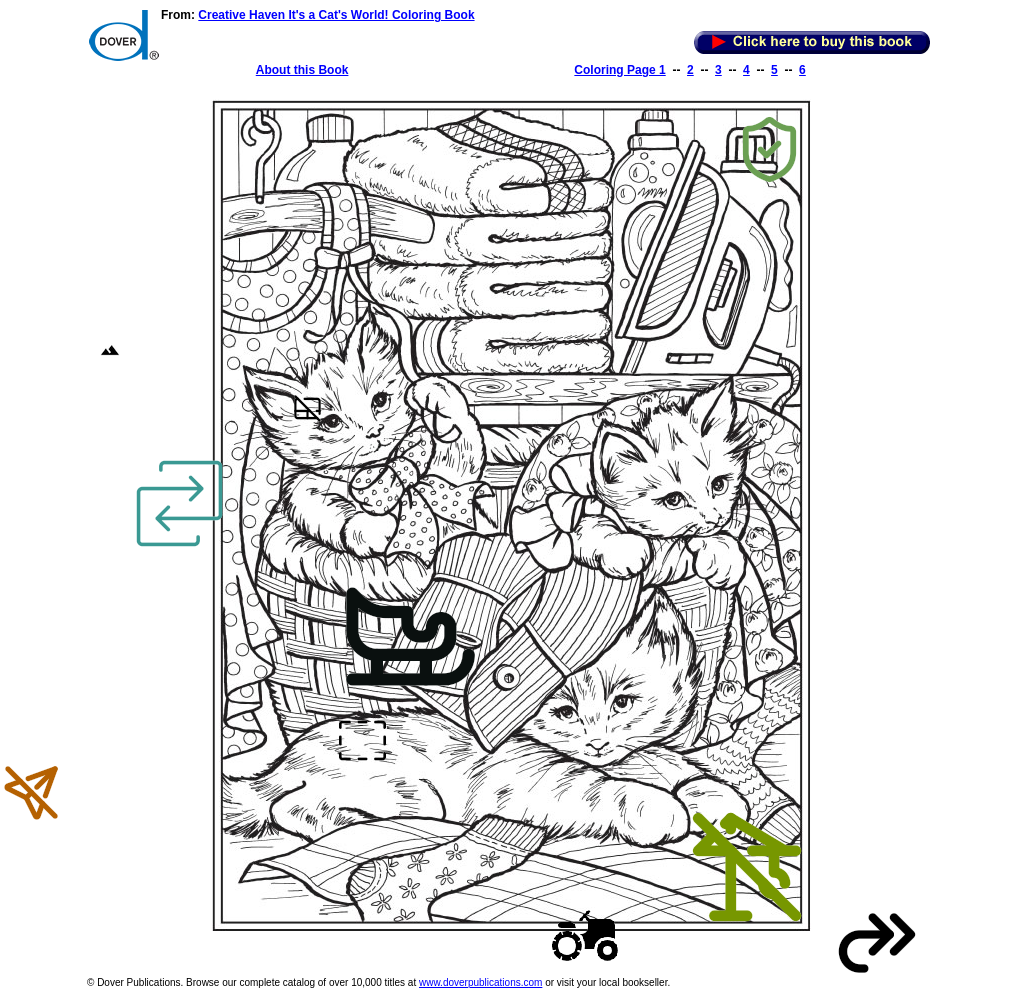  What do you see at coordinates (31, 792) in the screenshot?
I see `sending is disabled or unavailable` at bounding box center [31, 792].